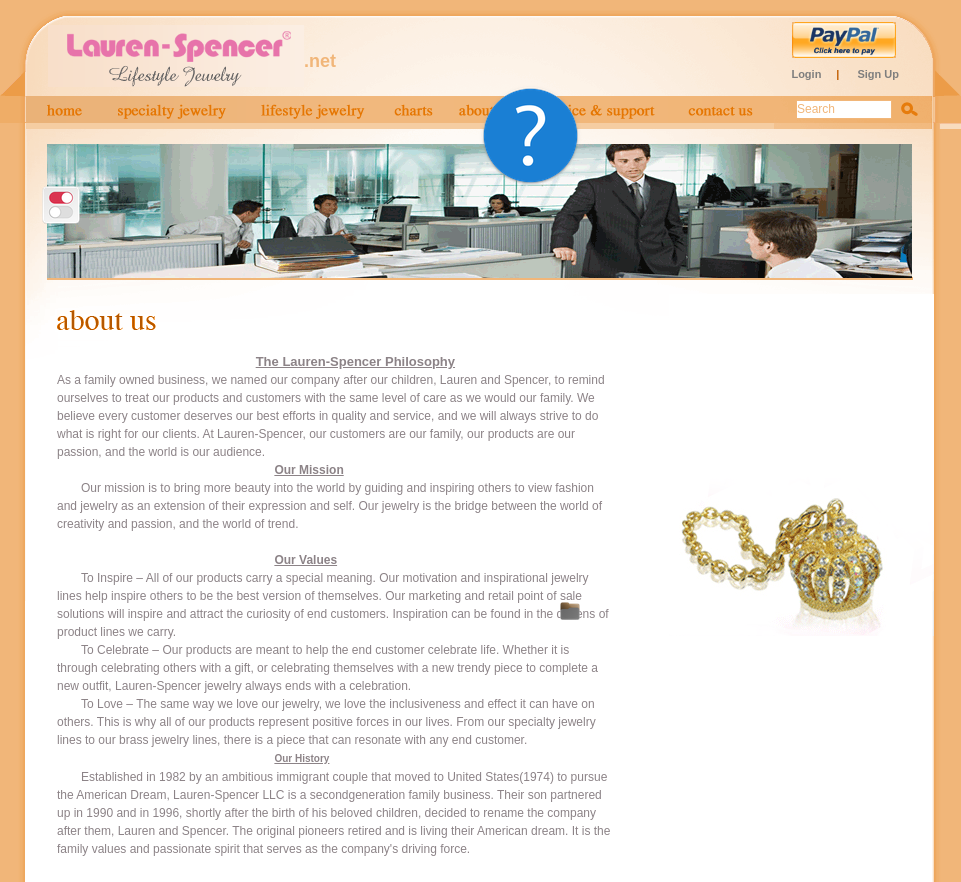 Image resolution: width=961 pixels, height=882 pixels. I want to click on open unity tweak tool settings, so click(61, 205).